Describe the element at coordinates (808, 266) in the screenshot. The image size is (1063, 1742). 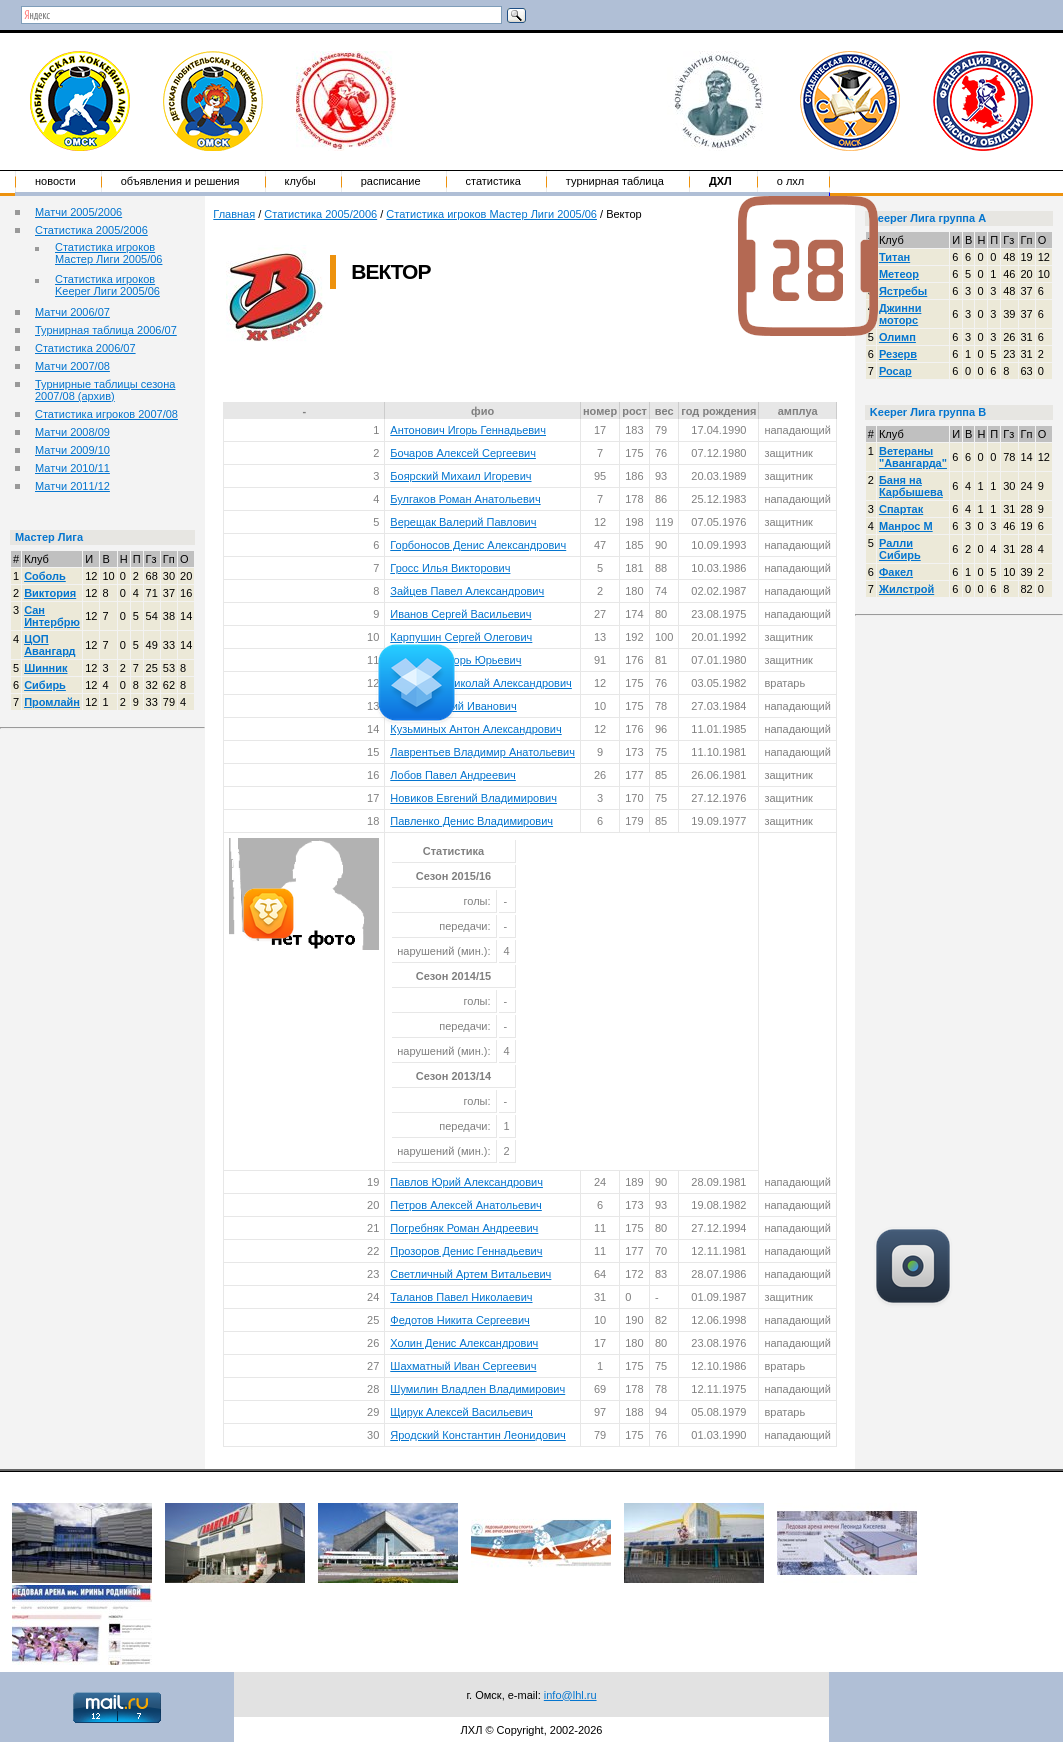
I see `open the calendar app` at that location.